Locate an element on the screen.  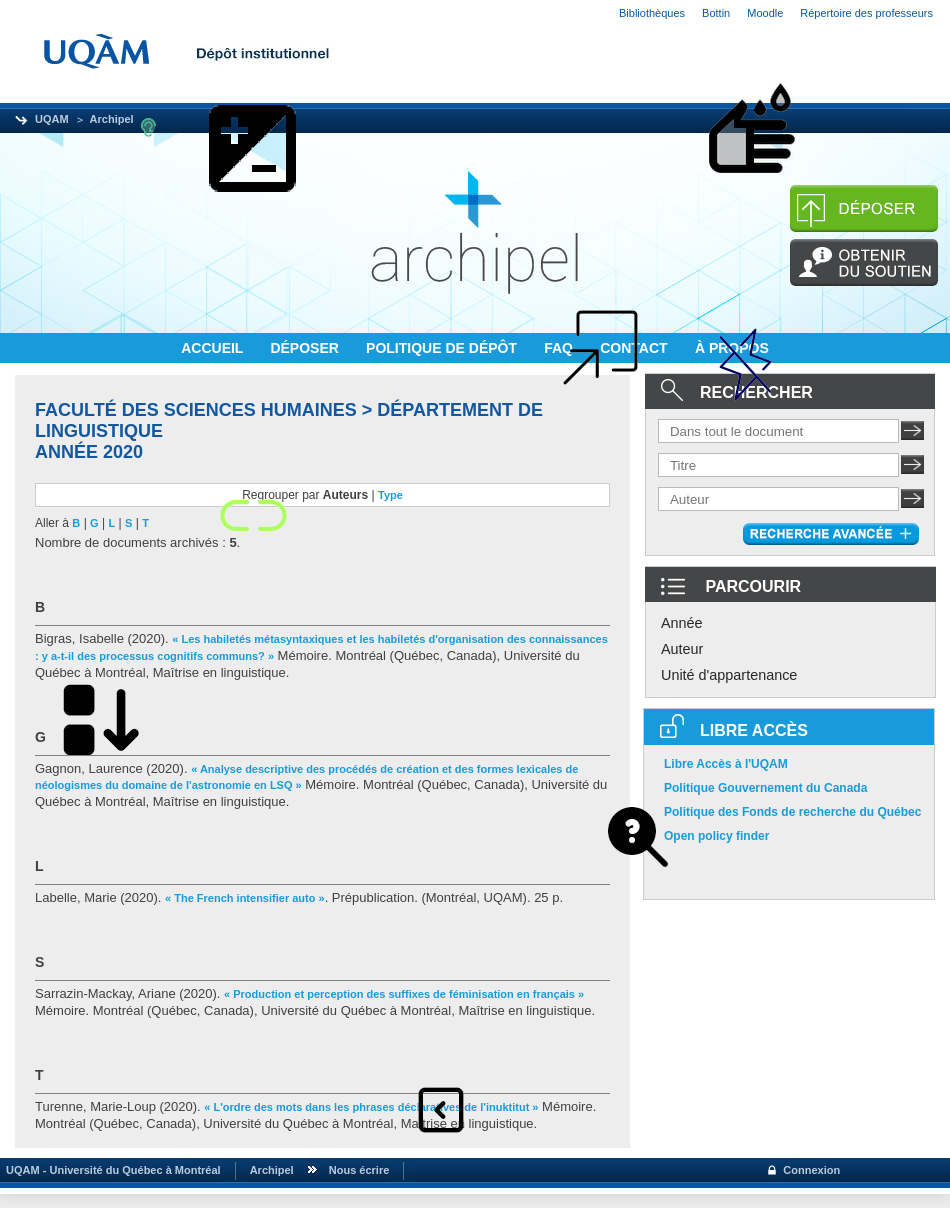
adjust camera ISO sensitivity settings is located at coordinates (252, 148).